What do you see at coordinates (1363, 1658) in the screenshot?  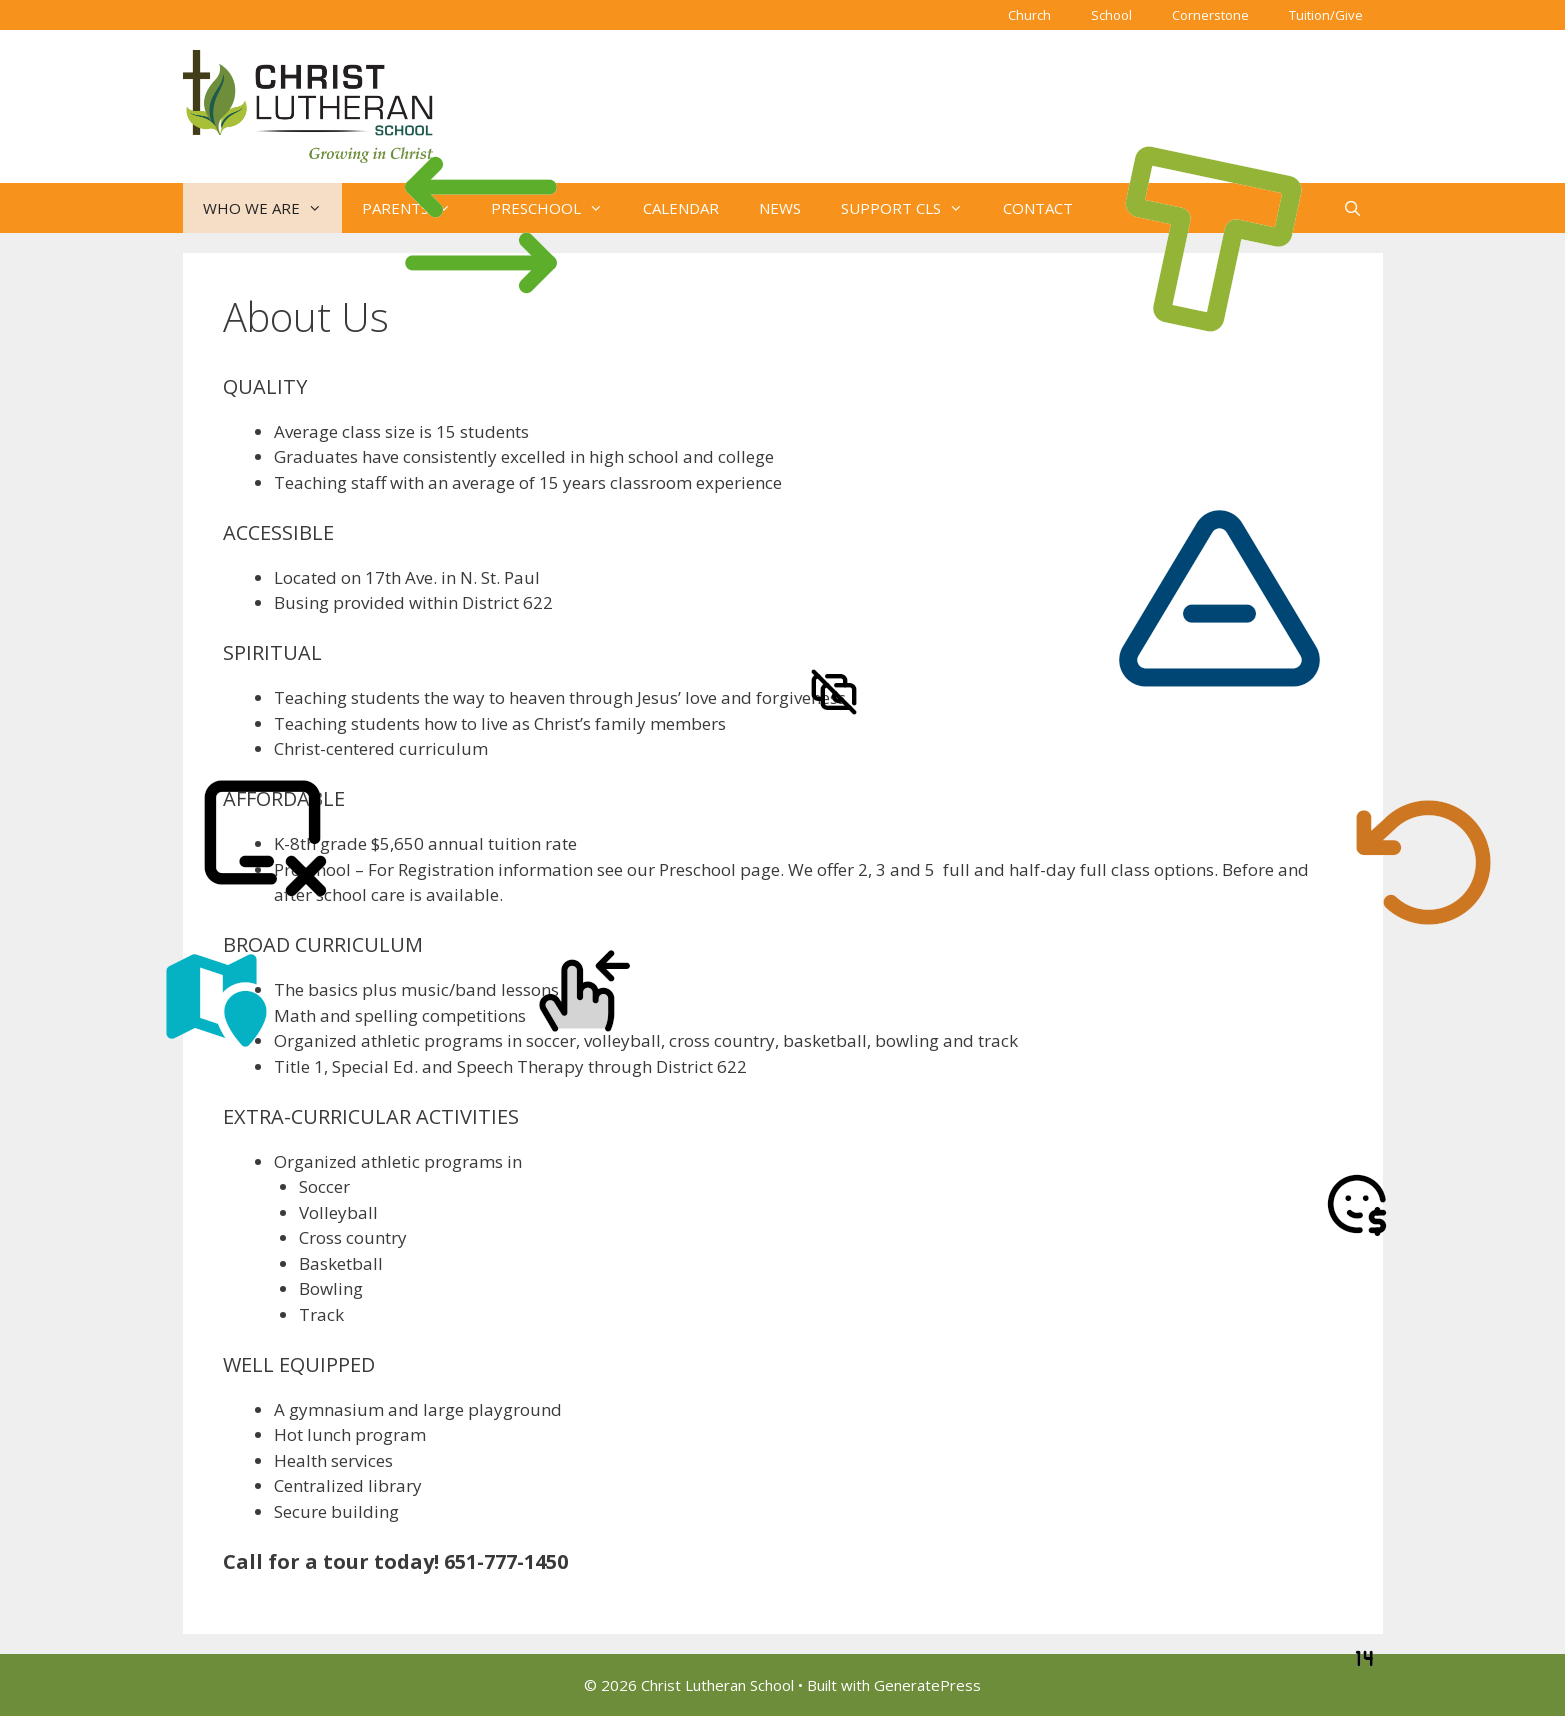 I see `indicates item number 14 in a list or sequence` at bounding box center [1363, 1658].